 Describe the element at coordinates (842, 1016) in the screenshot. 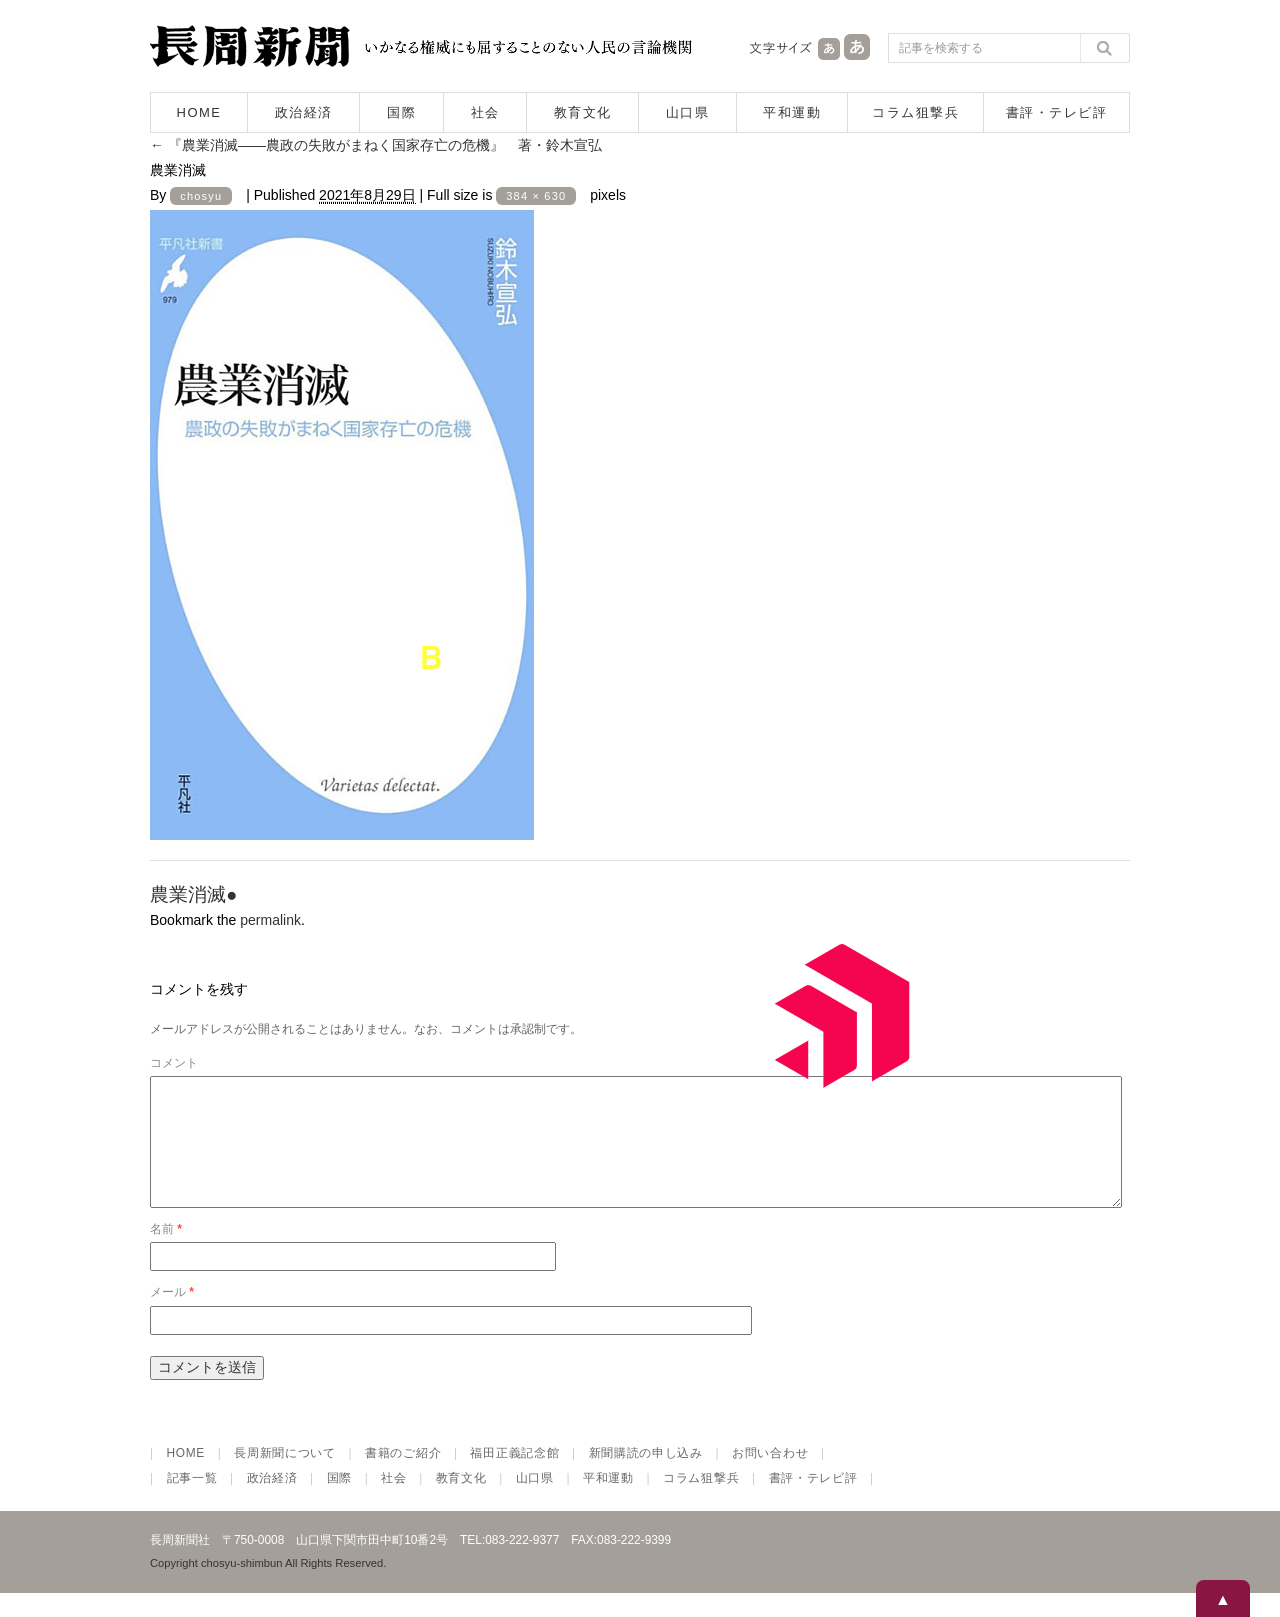

I see `progress software company logo` at that location.